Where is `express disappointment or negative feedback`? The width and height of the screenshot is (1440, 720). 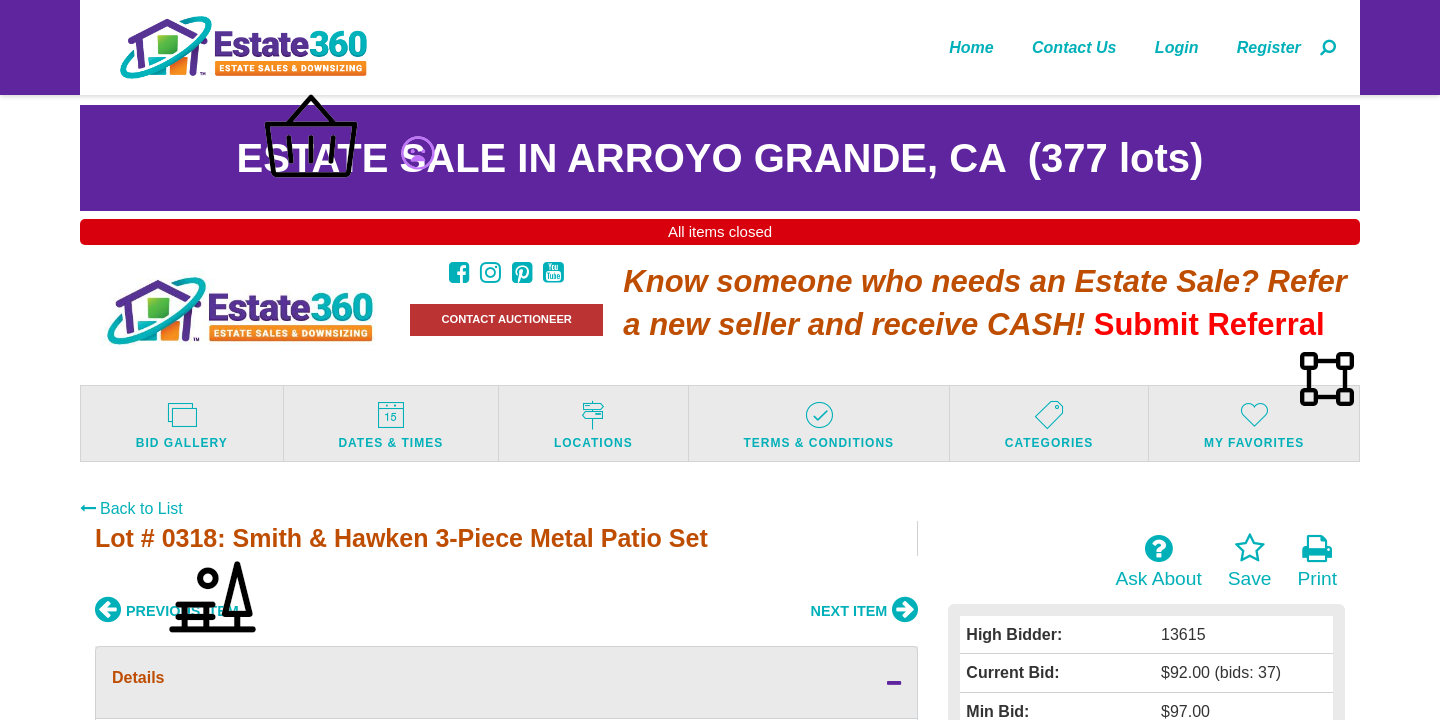
express disappointment or negative feedback is located at coordinates (418, 153).